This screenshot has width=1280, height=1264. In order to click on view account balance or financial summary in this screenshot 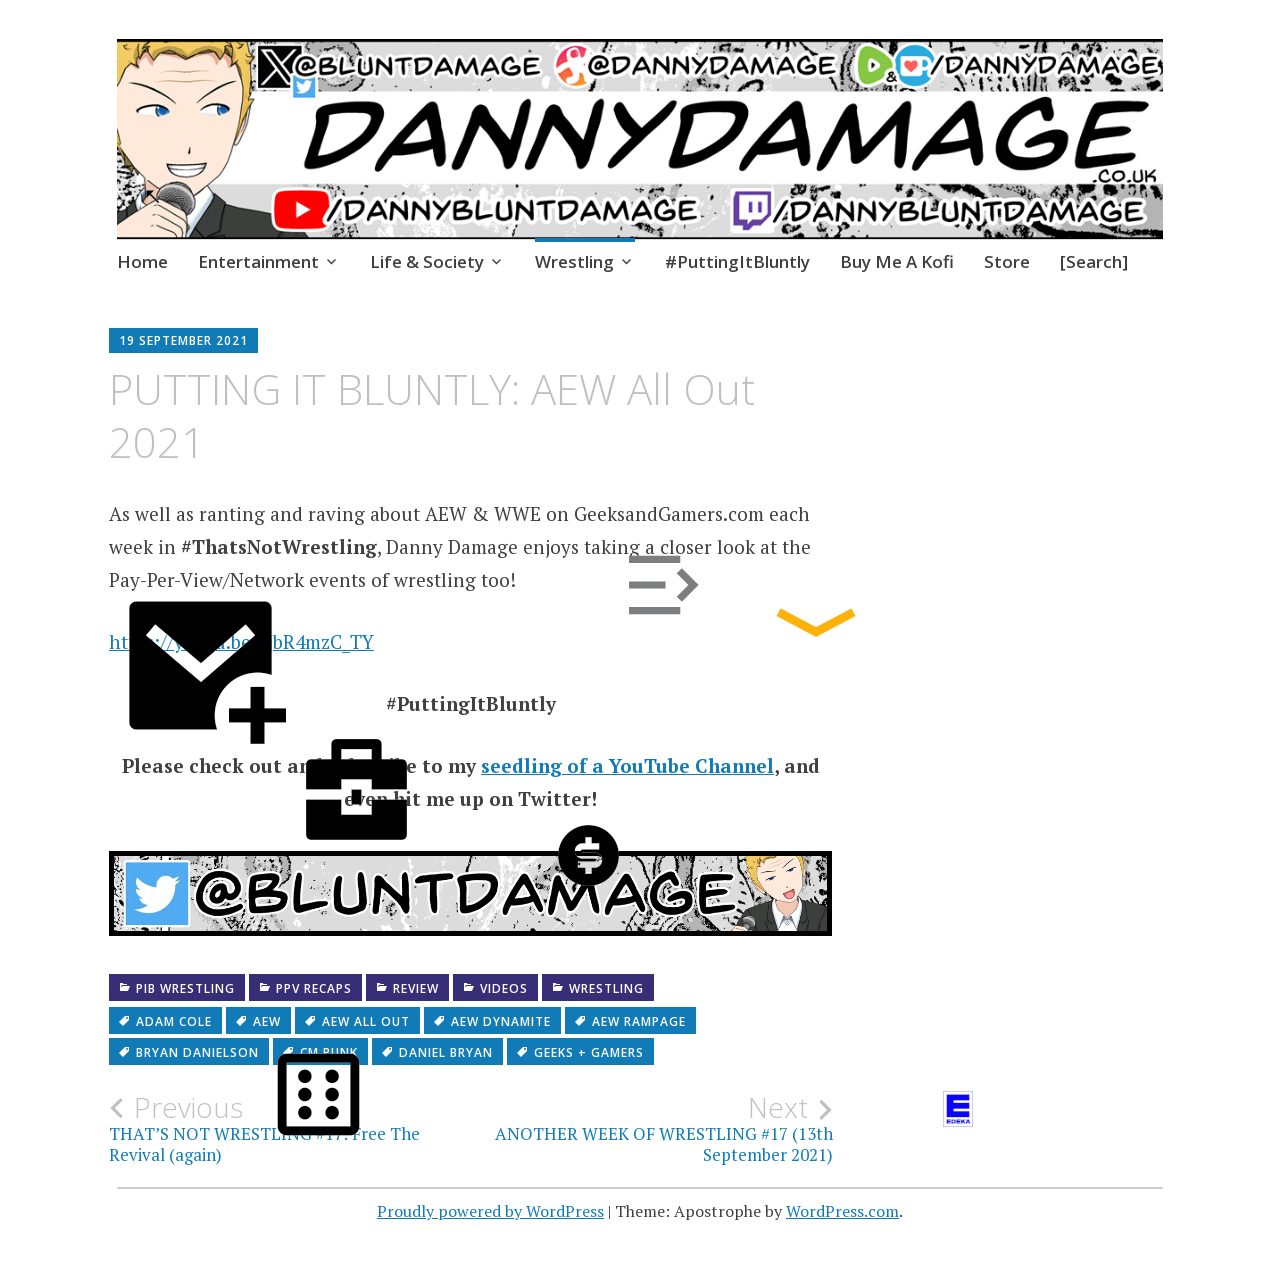, I will do `click(588, 855)`.